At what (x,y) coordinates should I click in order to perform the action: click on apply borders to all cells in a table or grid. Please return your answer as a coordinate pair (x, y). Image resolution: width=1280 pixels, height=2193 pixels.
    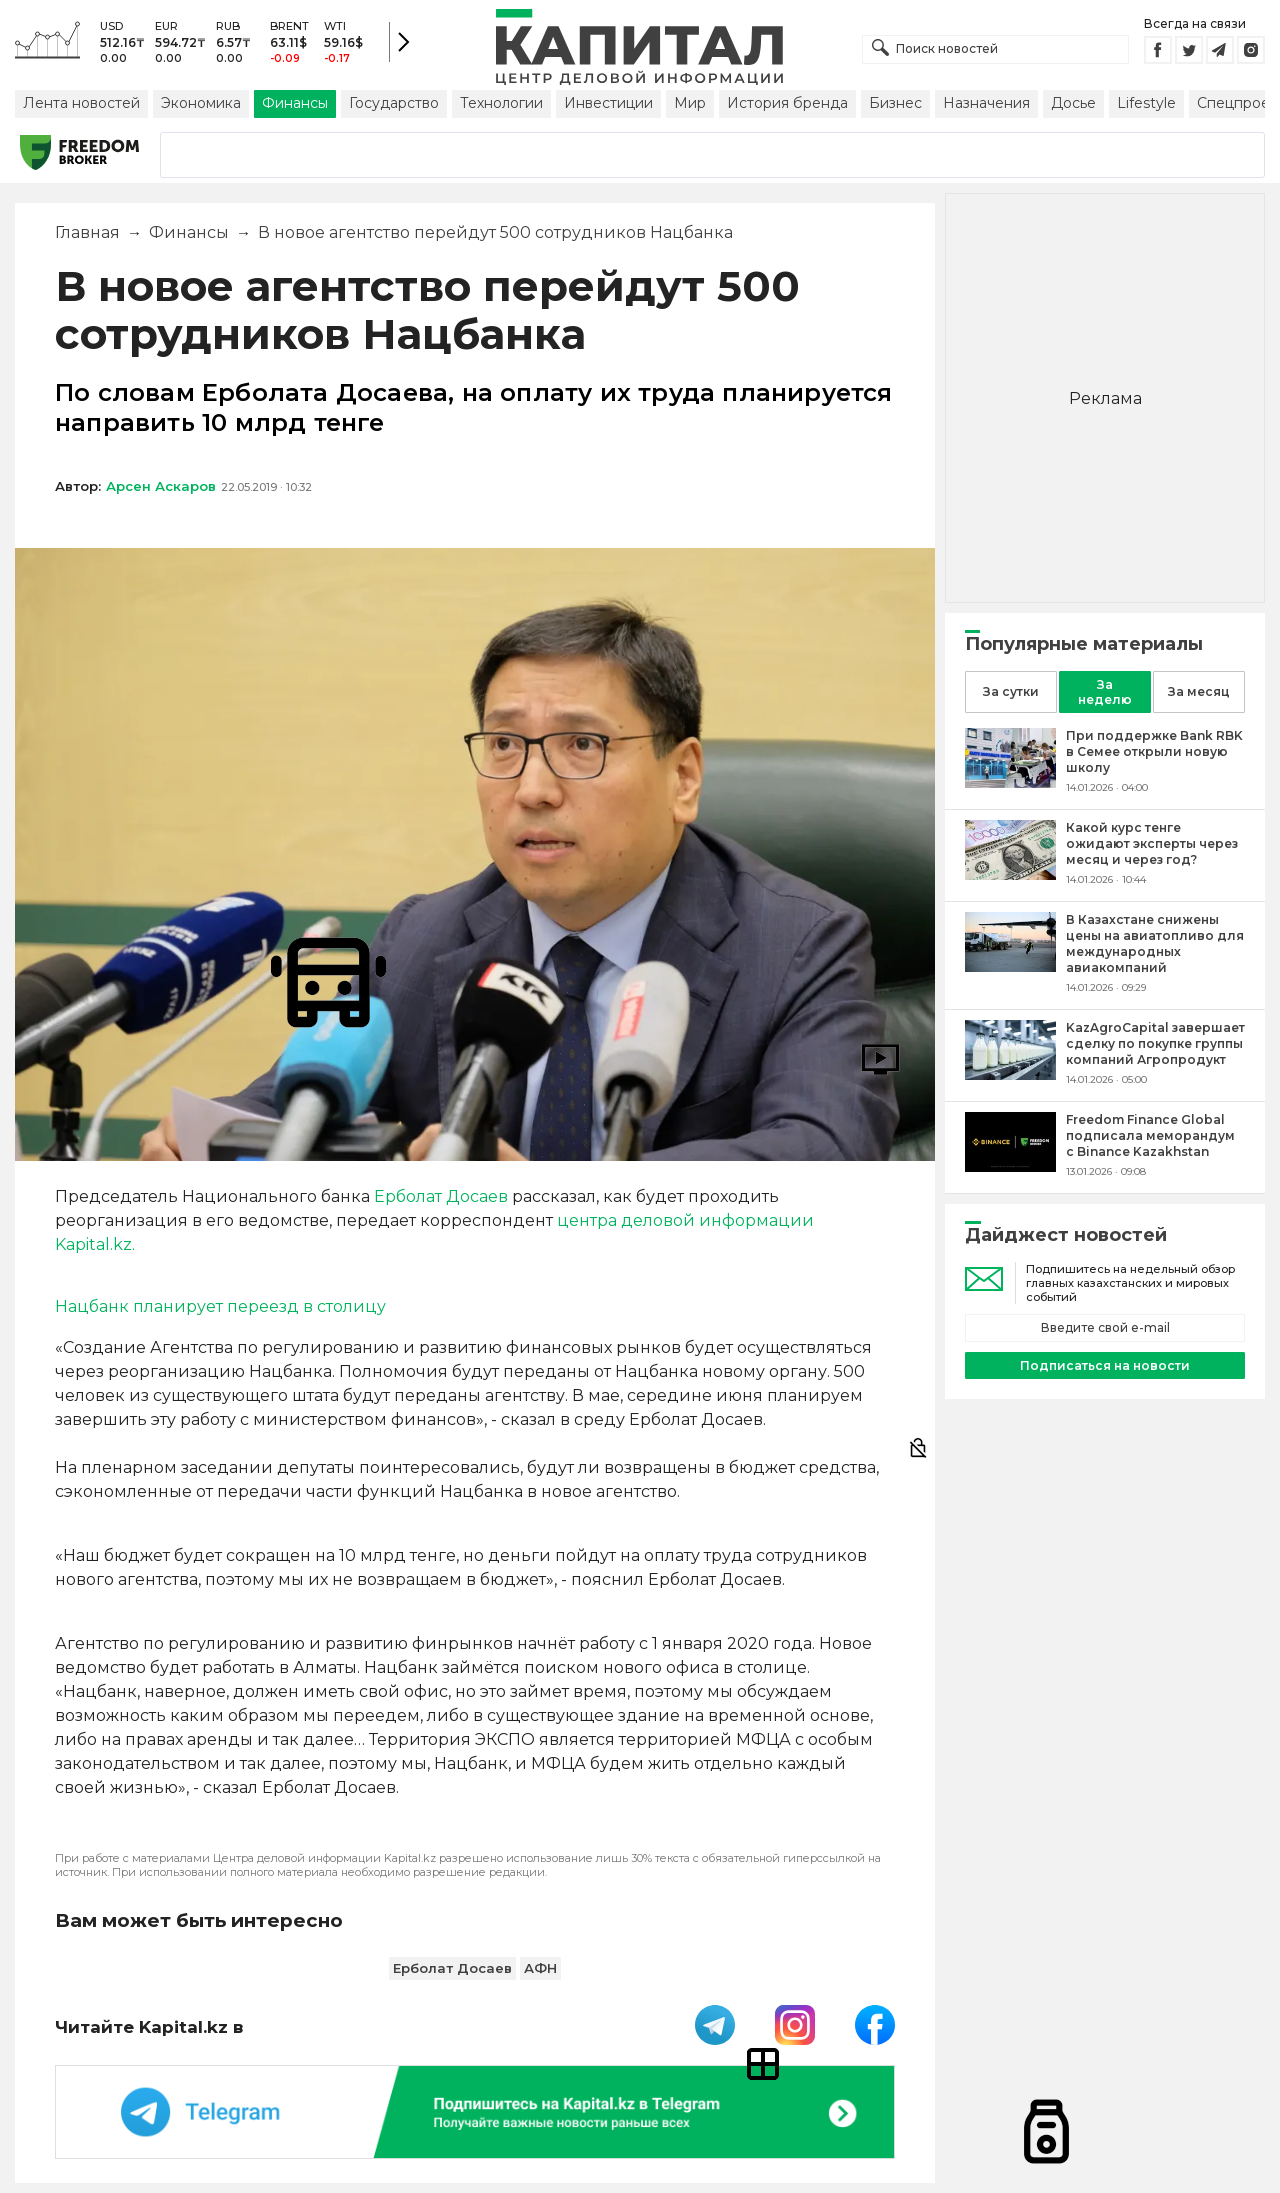
    Looking at the image, I should click on (763, 2064).